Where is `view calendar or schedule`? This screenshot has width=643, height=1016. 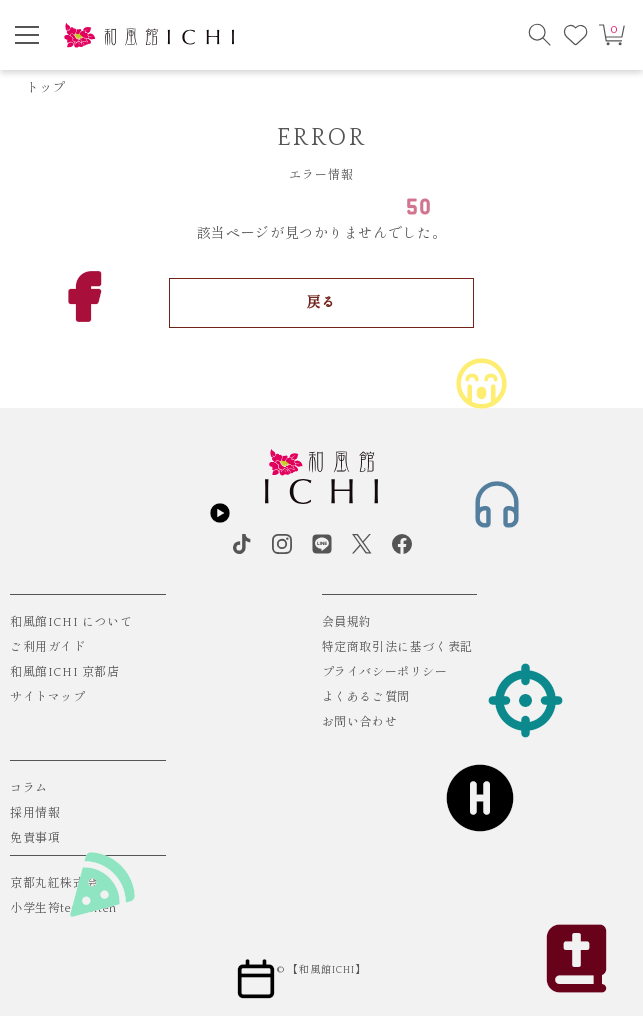
view calendar or schedule is located at coordinates (256, 980).